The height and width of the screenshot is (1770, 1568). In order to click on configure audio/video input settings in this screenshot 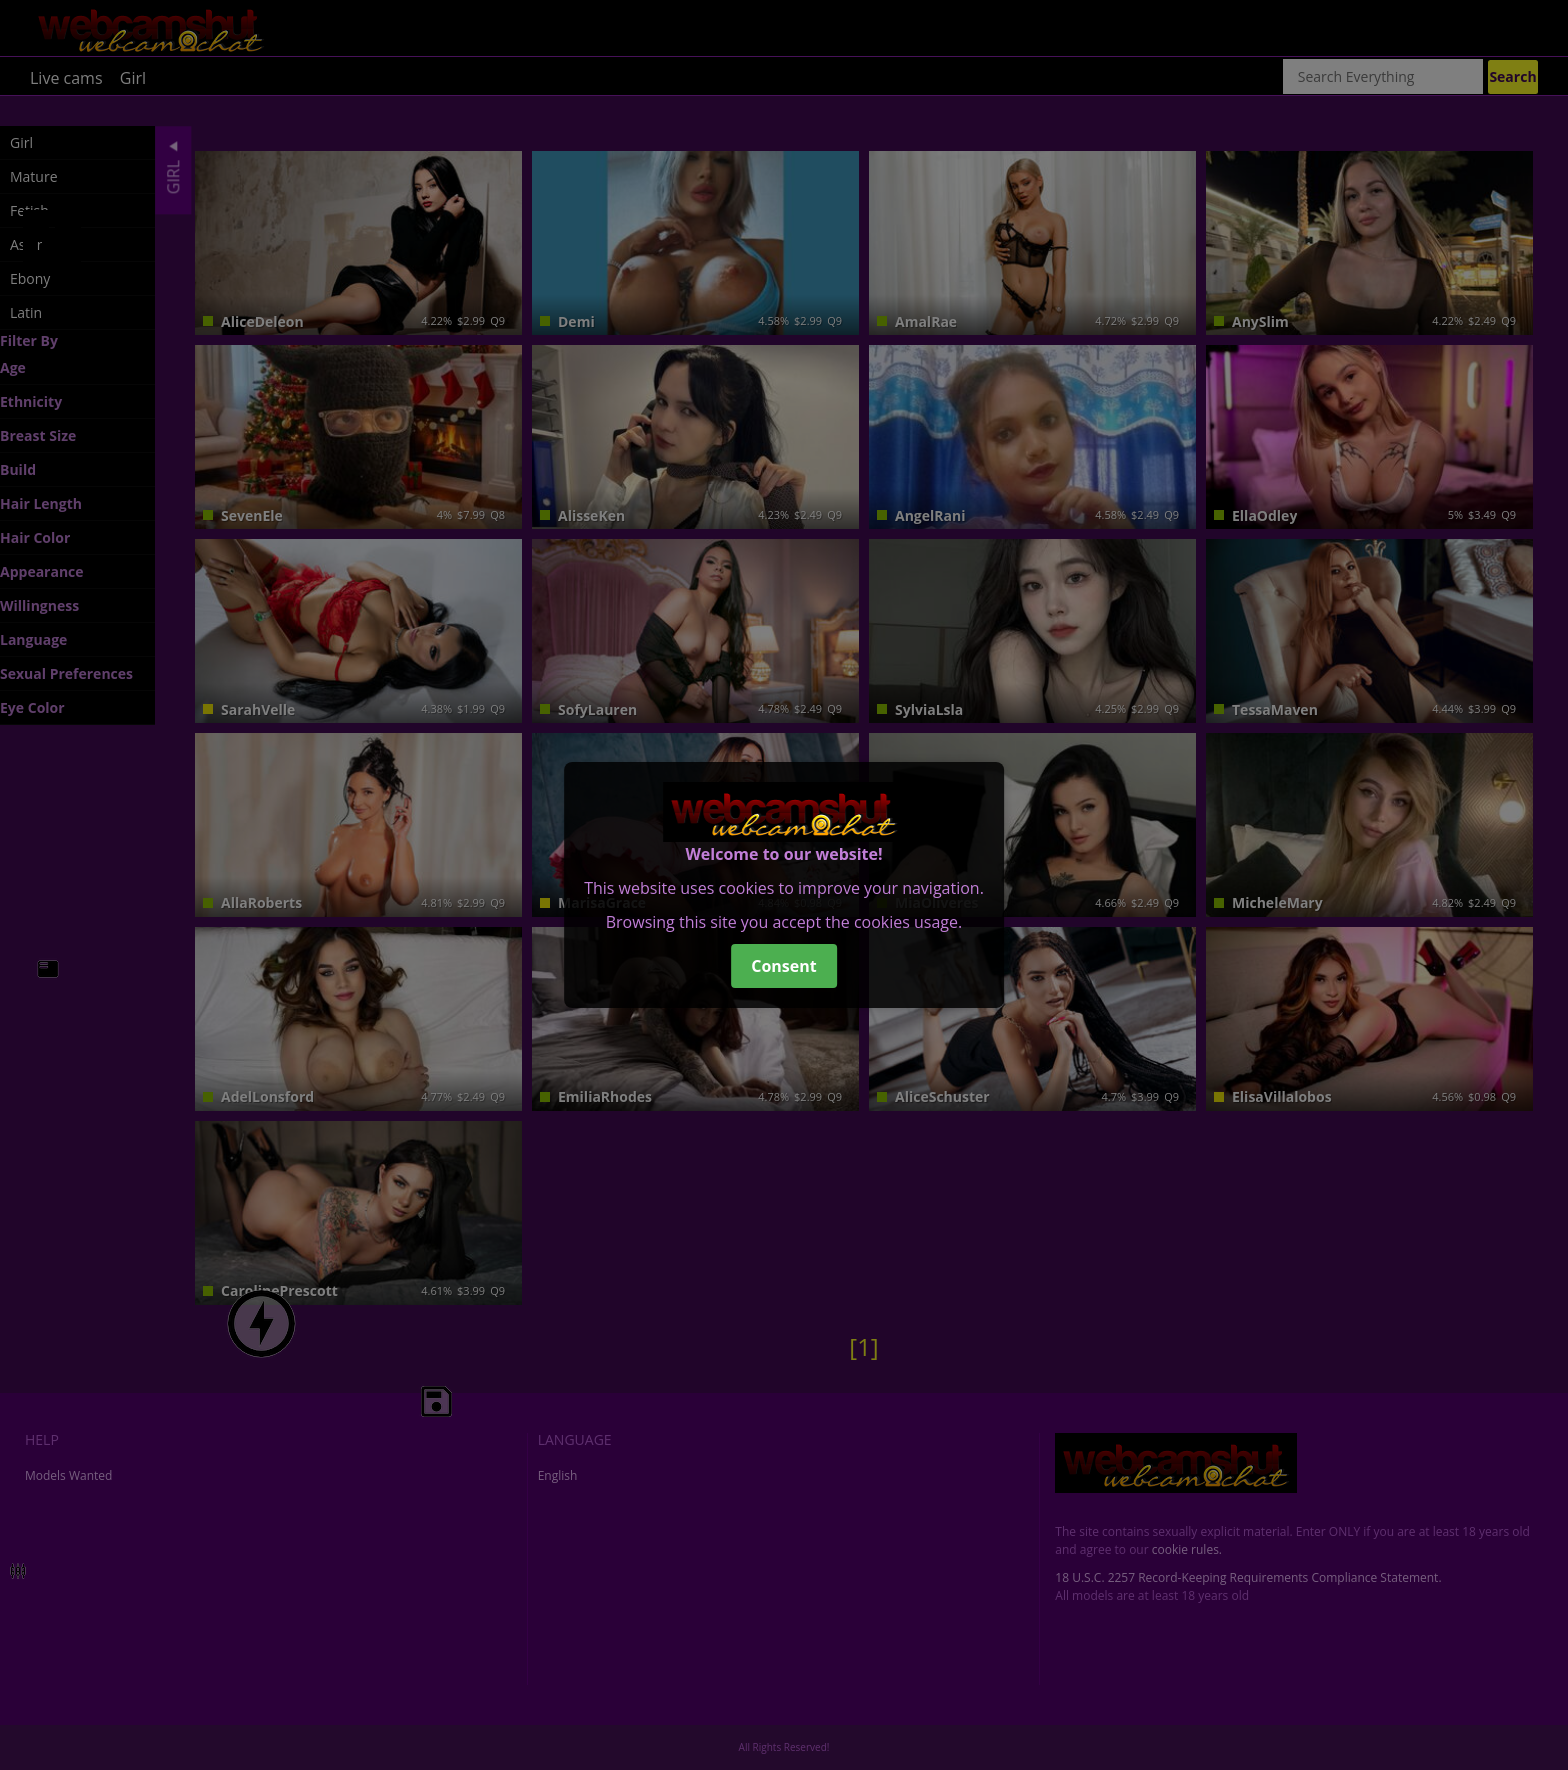, I will do `click(18, 1571)`.